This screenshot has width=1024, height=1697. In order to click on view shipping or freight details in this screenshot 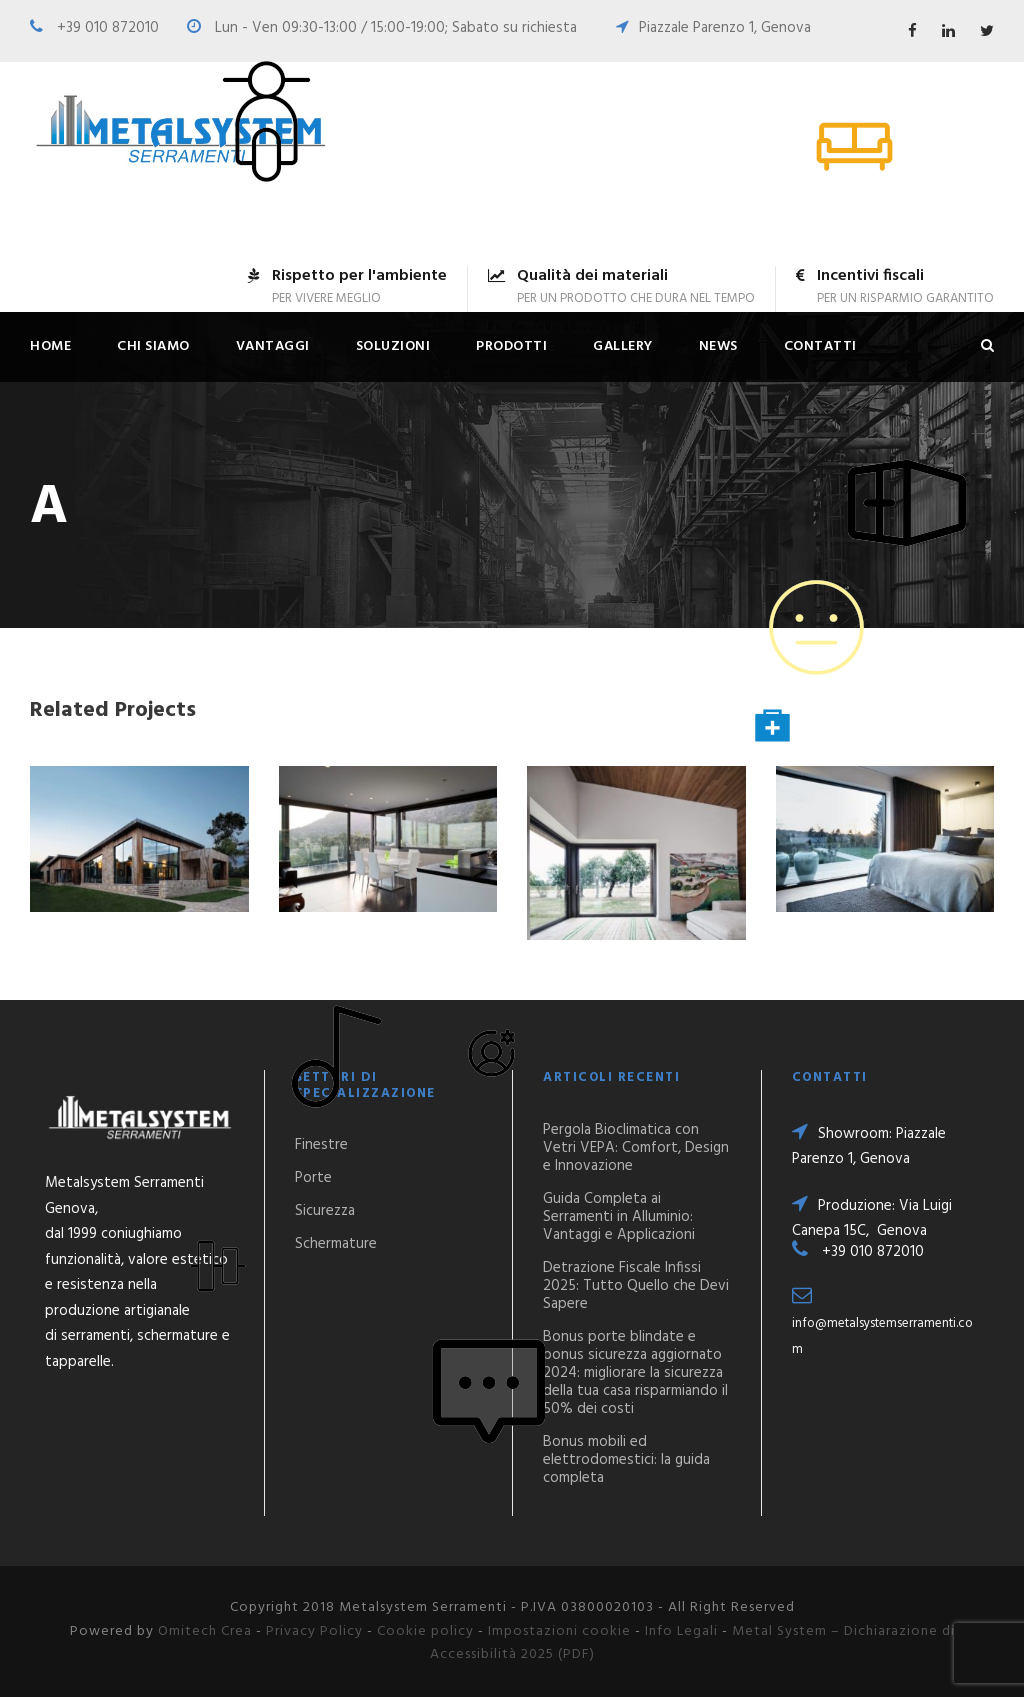, I will do `click(907, 503)`.